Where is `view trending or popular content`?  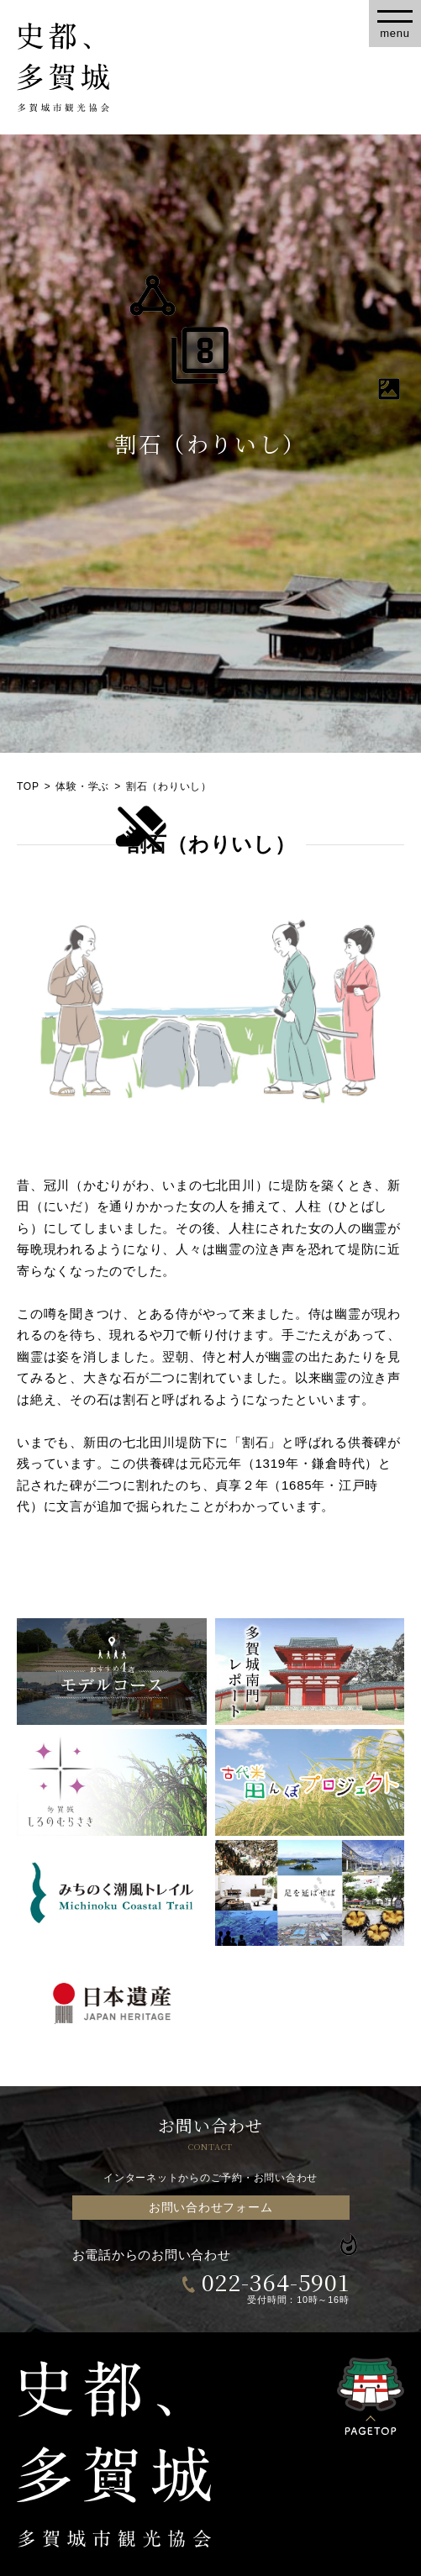
view trending or popular content is located at coordinates (349, 2245).